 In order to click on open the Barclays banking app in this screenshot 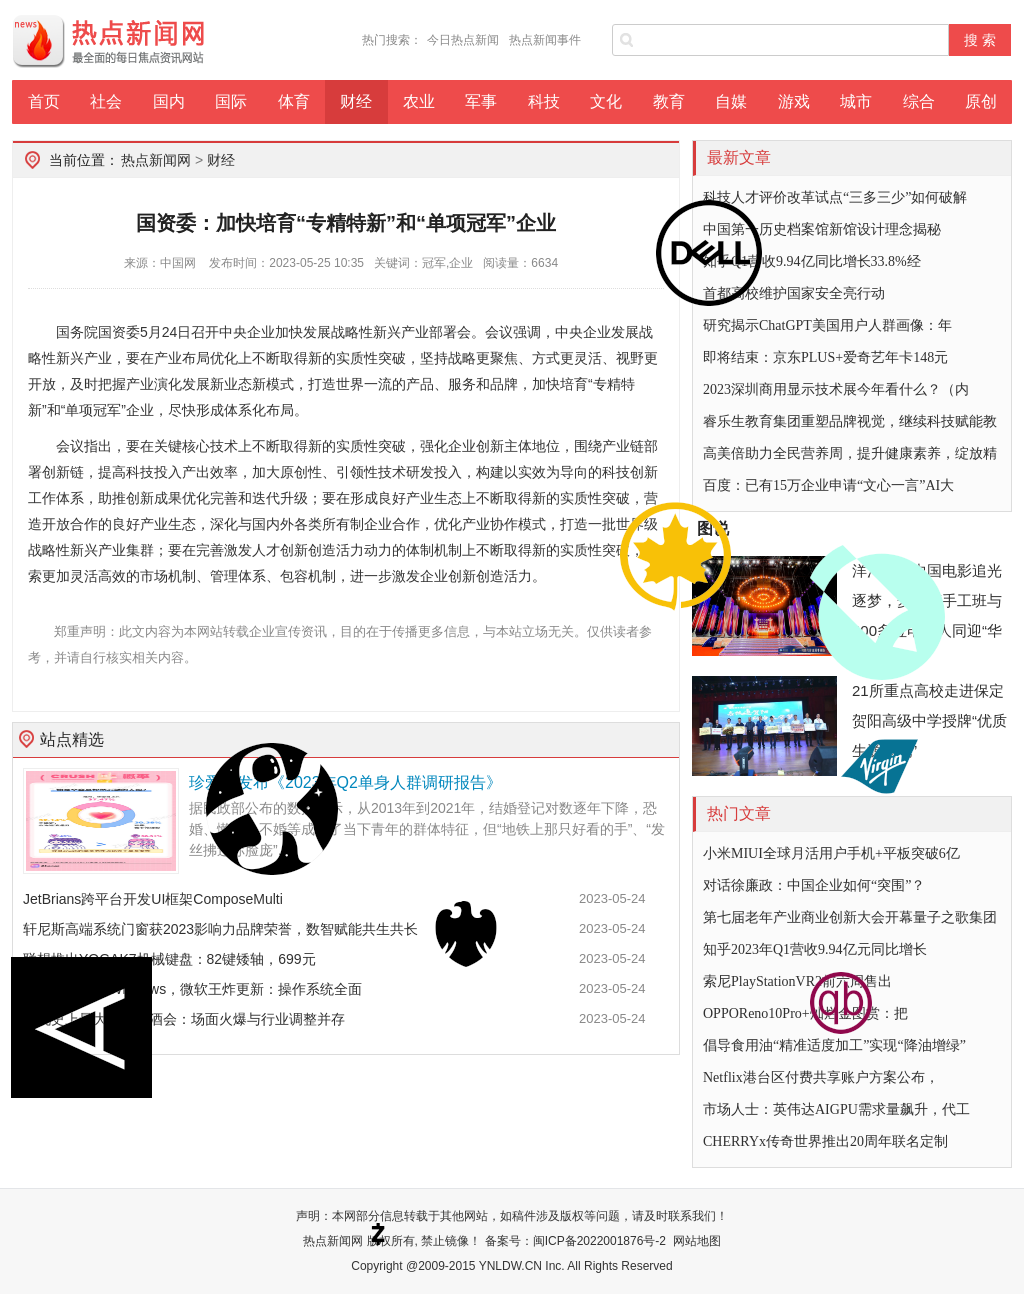, I will do `click(466, 934)`.